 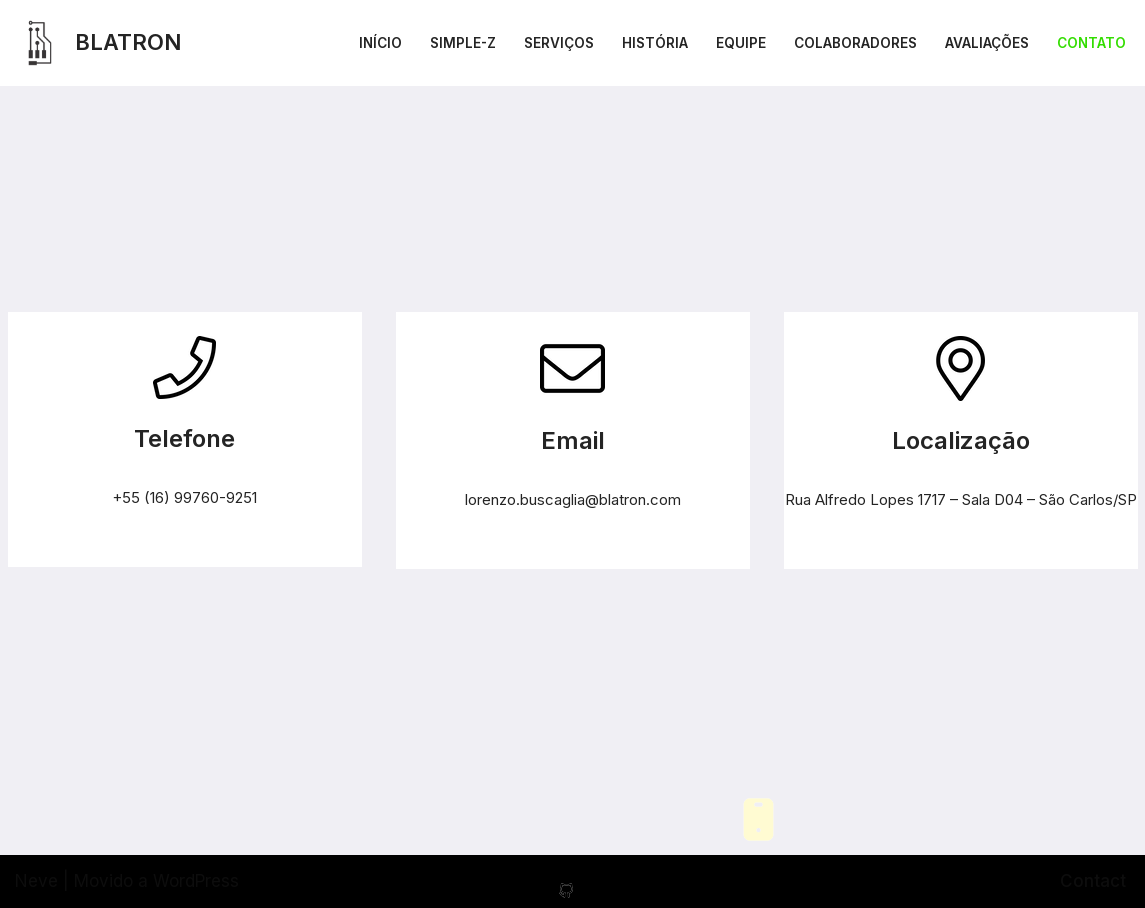 What do you see at coordinates (758, 819) in the screenshot?
I see `switch to mobile view` at bounding box center [758, 819].